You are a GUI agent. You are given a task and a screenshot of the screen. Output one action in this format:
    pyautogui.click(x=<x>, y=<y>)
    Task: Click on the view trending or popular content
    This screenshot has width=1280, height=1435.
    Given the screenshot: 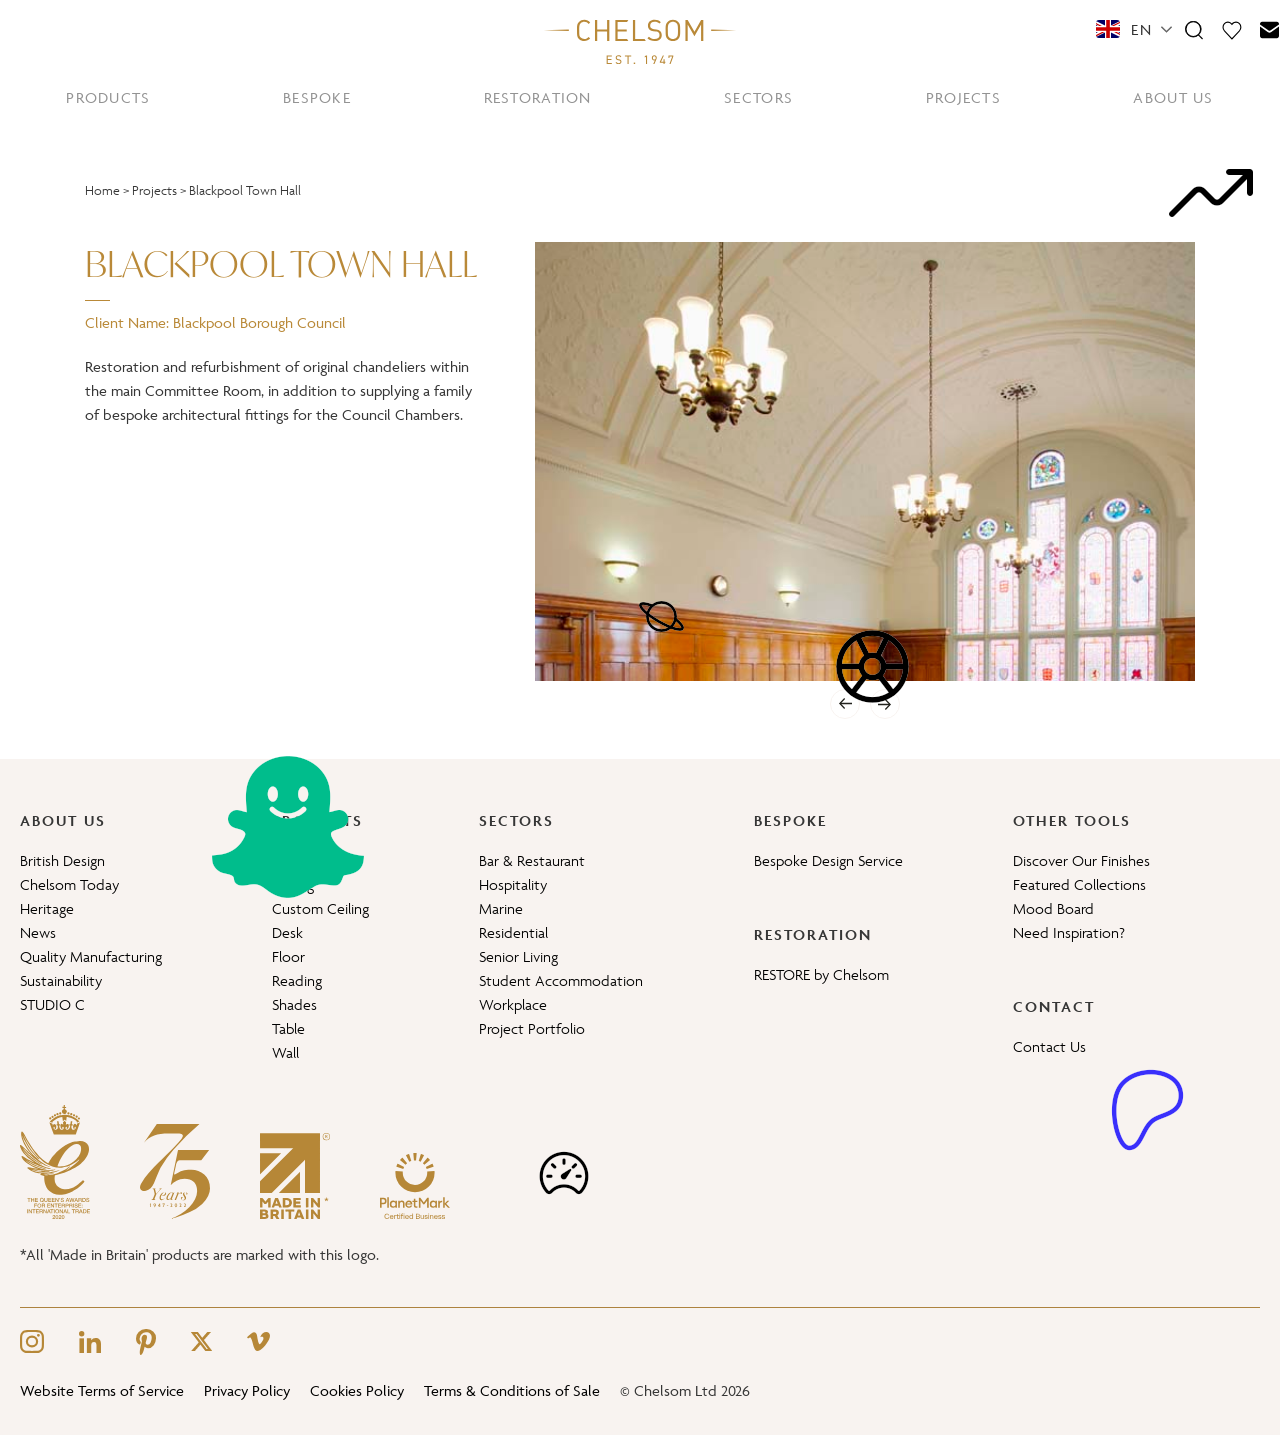 What is the action you would take?
    pyautogui.click(x=1211, y=193)
    